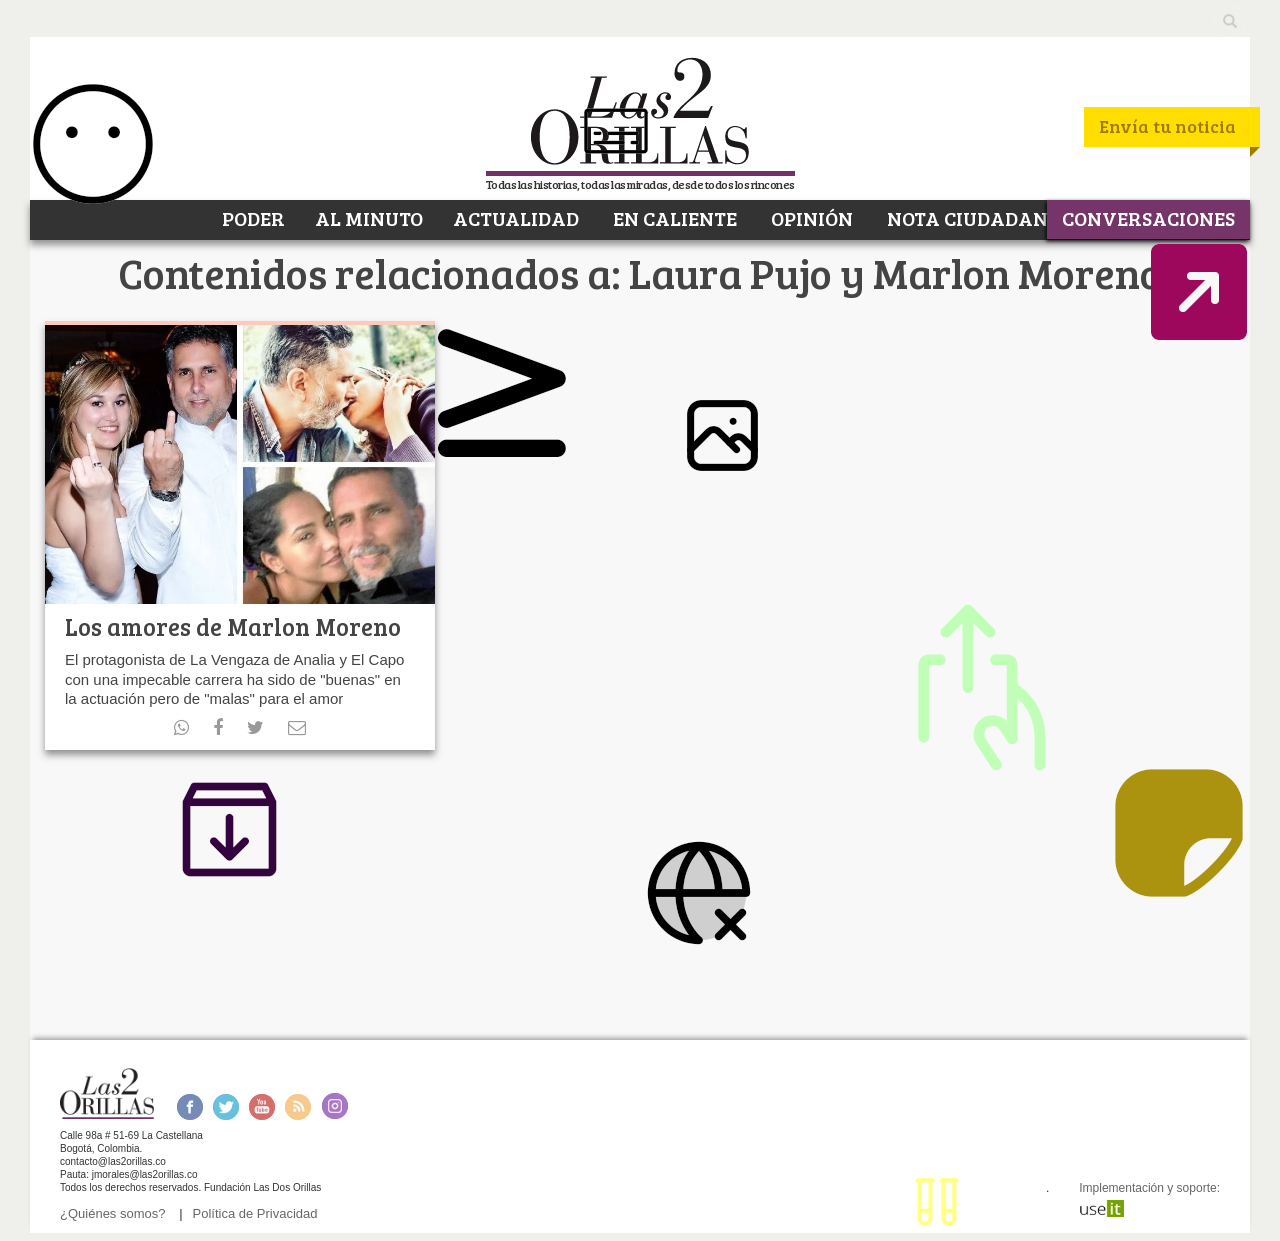 Image resolution: width=1280 pixels, height=1241 pixels. What do you see at coordinates (937, 1202) in the screenshot?
I see `access lab results or diagnostics` at bounding box center [937, 1202].